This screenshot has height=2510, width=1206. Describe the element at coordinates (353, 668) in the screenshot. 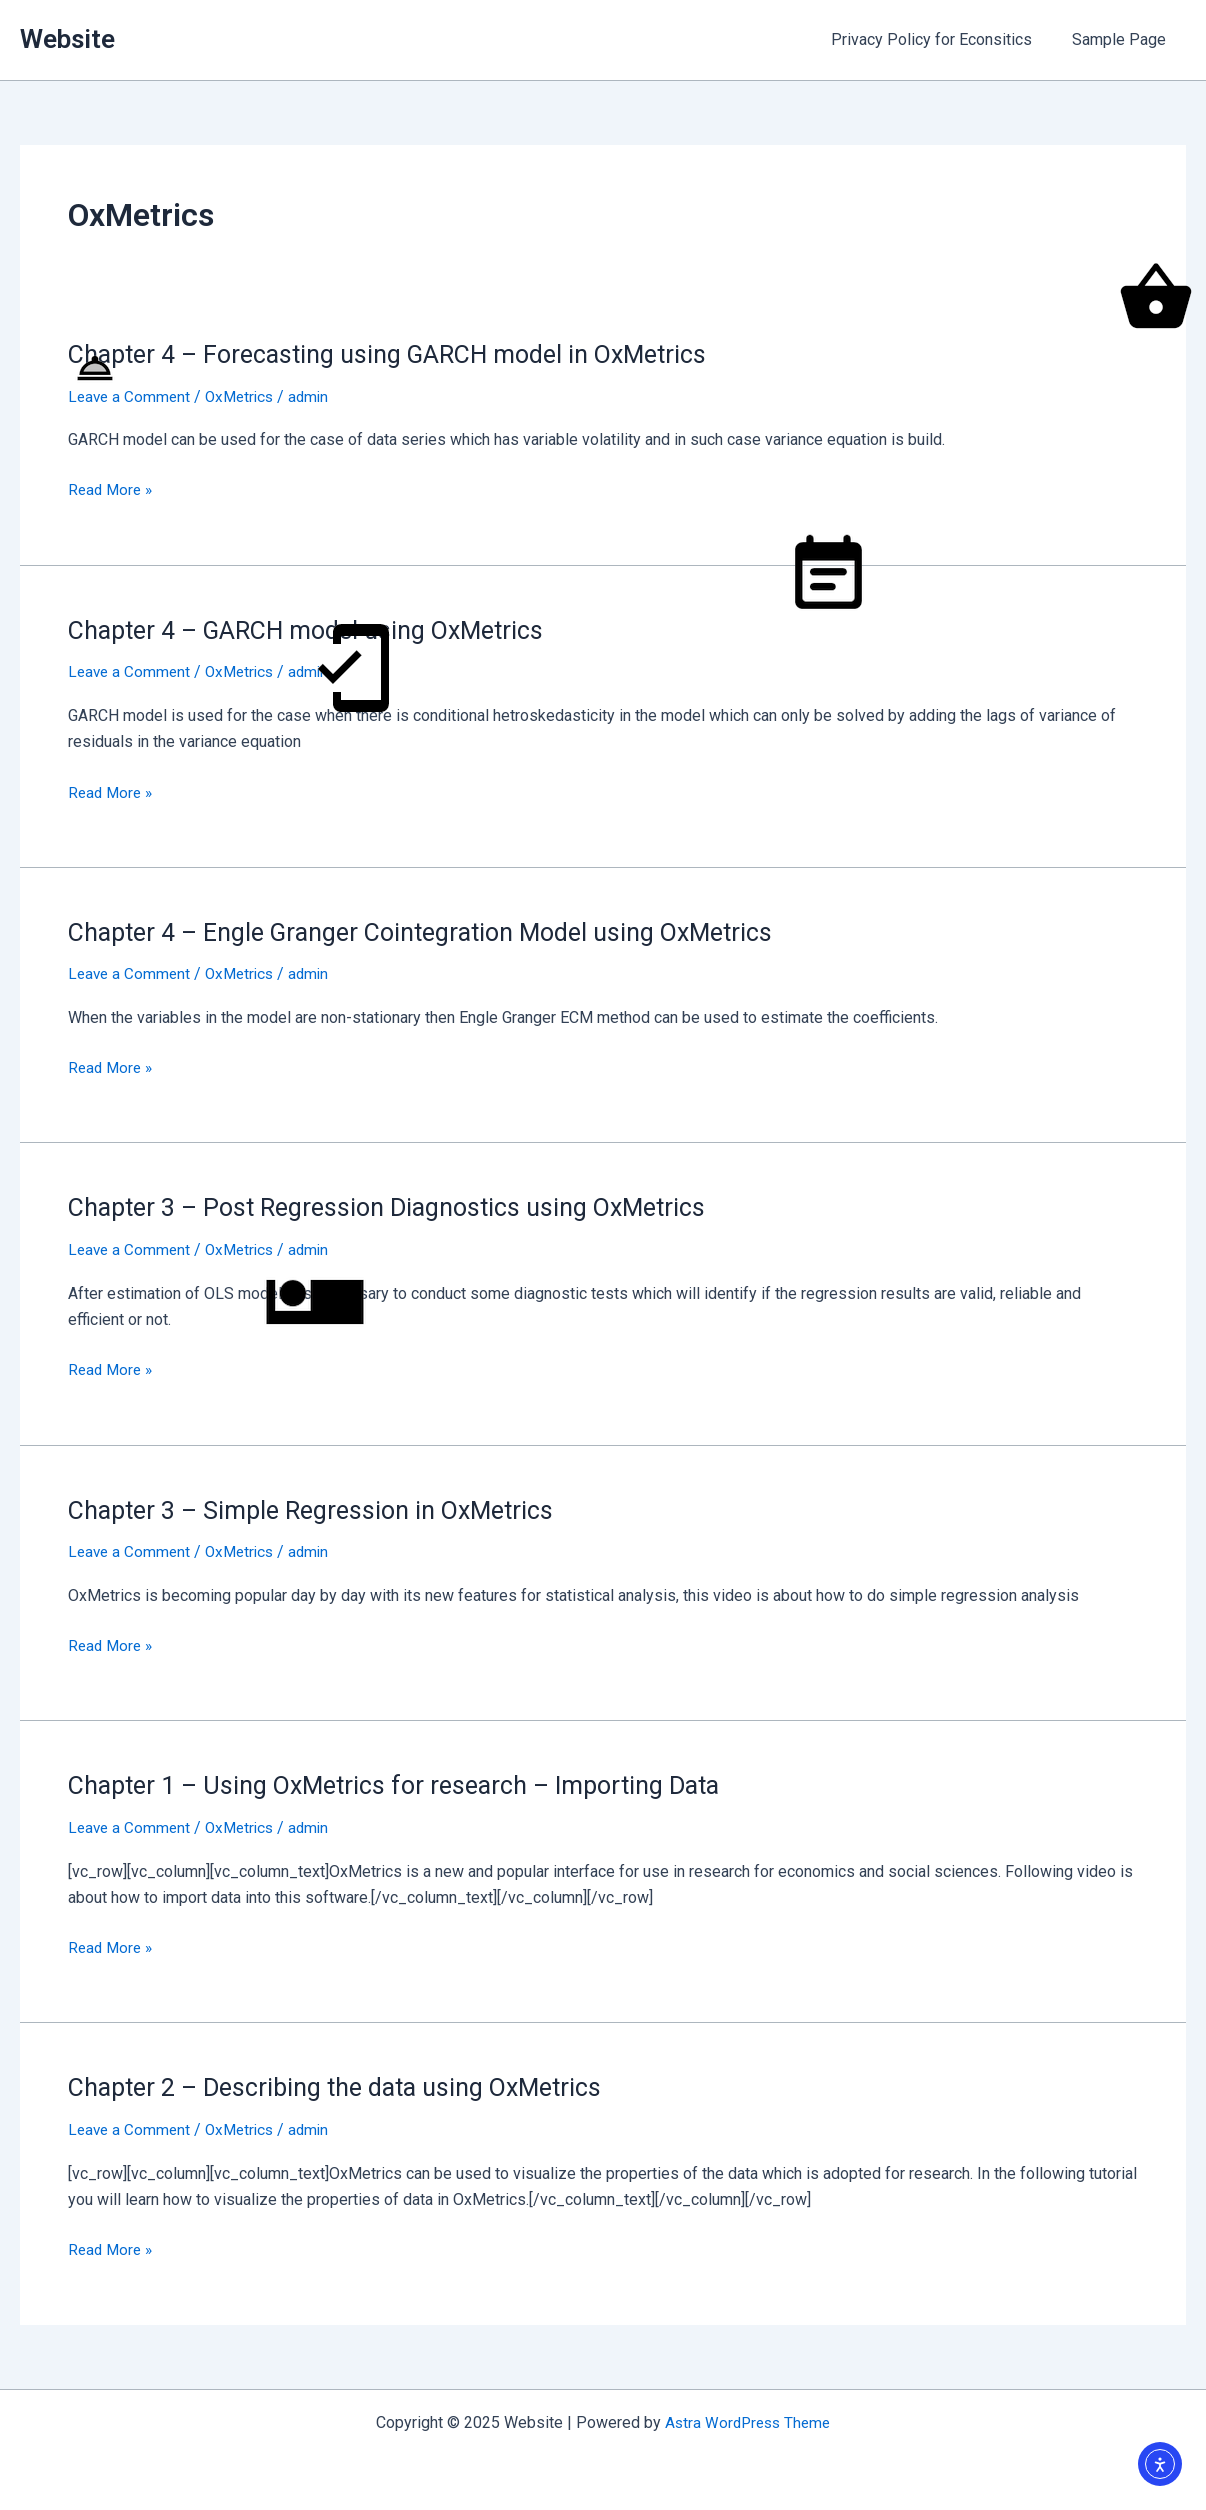

I see `indicates mobile-friendly or responsive design` at that location.